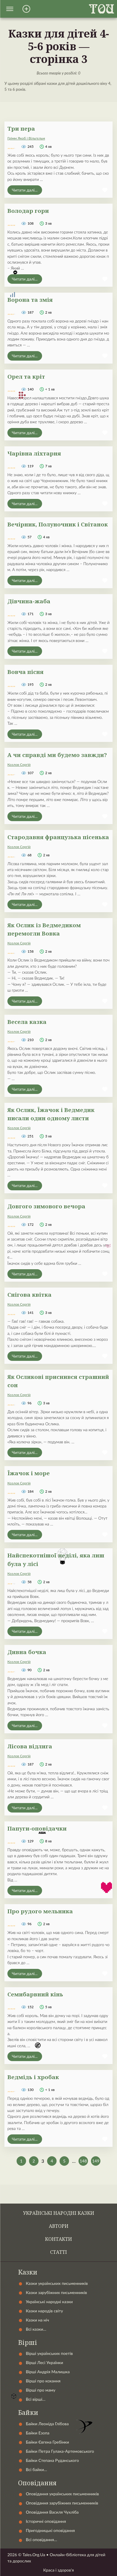 Image resolution: width=117 pixels, height=2576 pixels. What do you see at coordinates (106, 1887) in the screenshot?
I see `launch undertale game` at bounding box center [106, 1887].